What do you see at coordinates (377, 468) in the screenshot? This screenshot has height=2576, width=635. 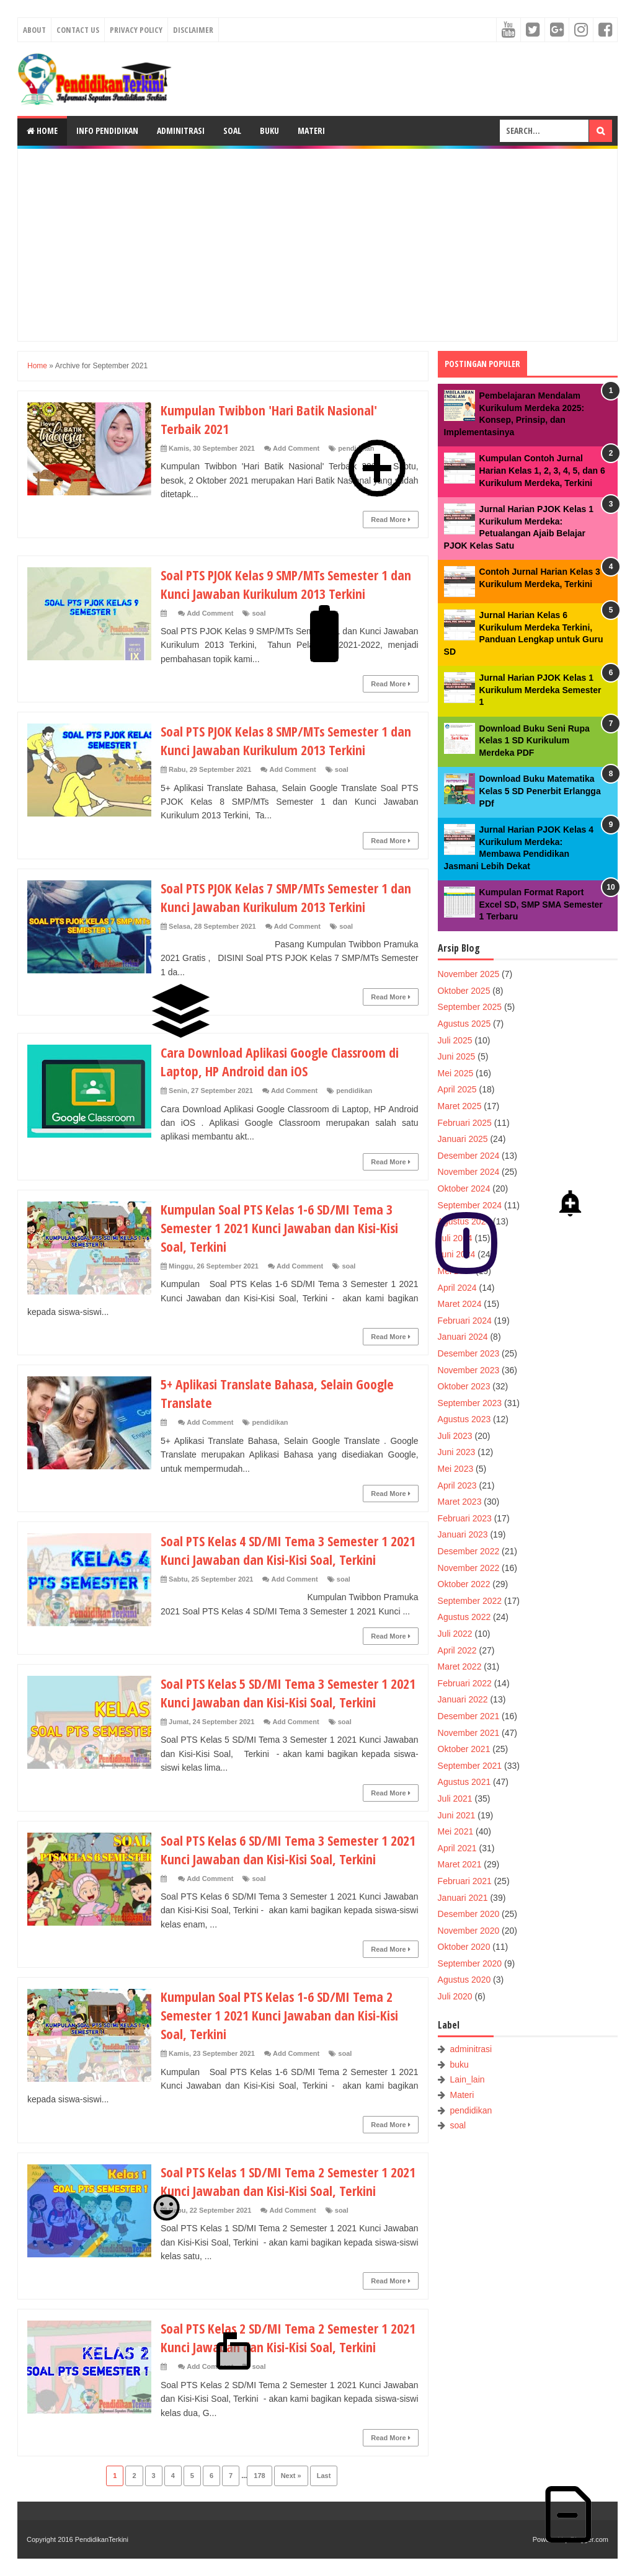 I see `add a new item or control point` at bounding box center [377, 468].